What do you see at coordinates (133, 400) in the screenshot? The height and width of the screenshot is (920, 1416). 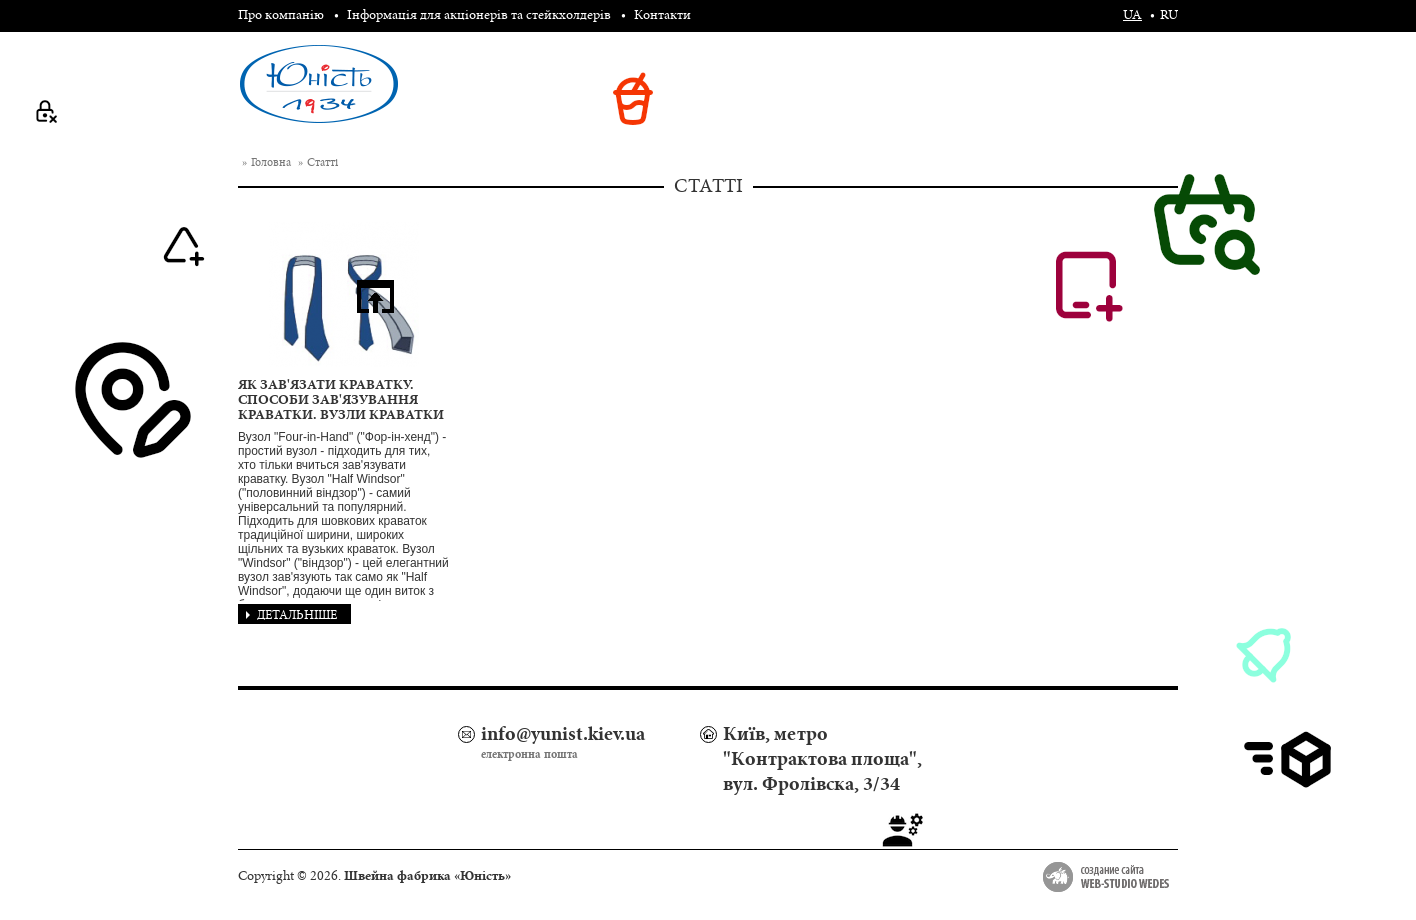 I see `edit a saved location` at bounding box center [133, 400].